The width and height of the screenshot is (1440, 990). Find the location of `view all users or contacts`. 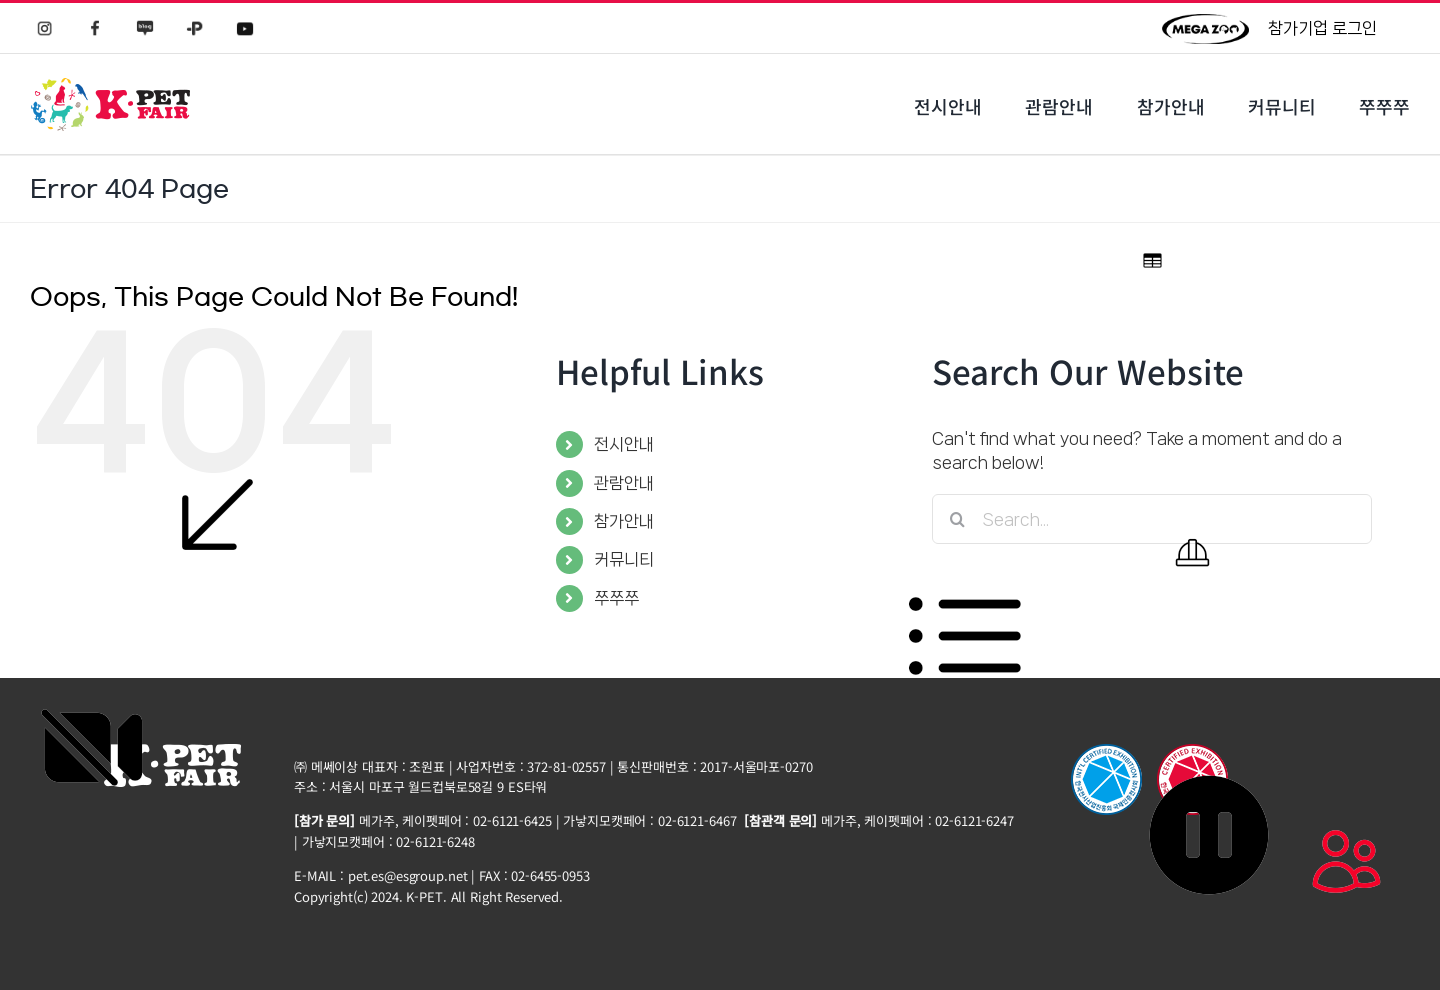

view all users or contacts is located at coordinates (1346, 861).